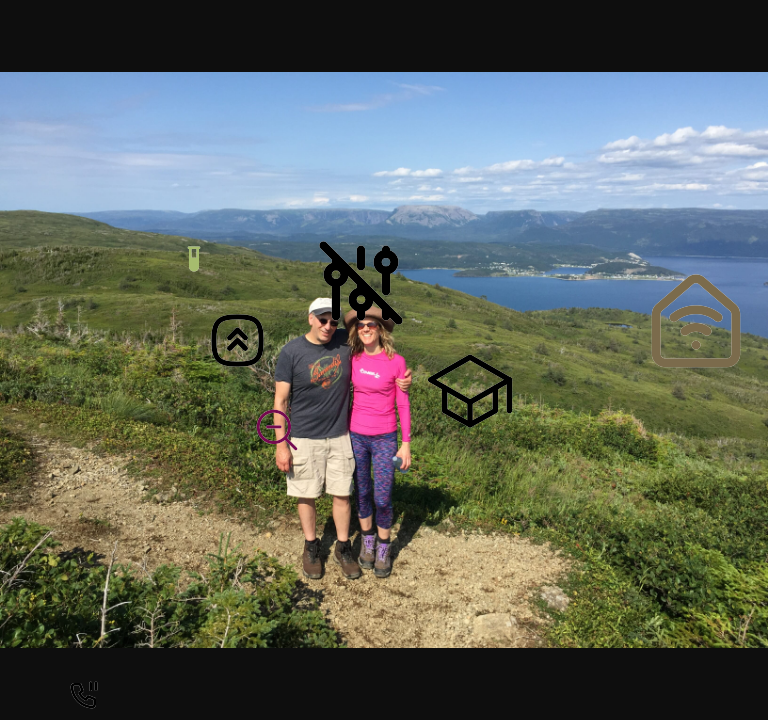 This screenshot has width=768, height=720. I want to click on pause an active phone call, so click(84, 695).